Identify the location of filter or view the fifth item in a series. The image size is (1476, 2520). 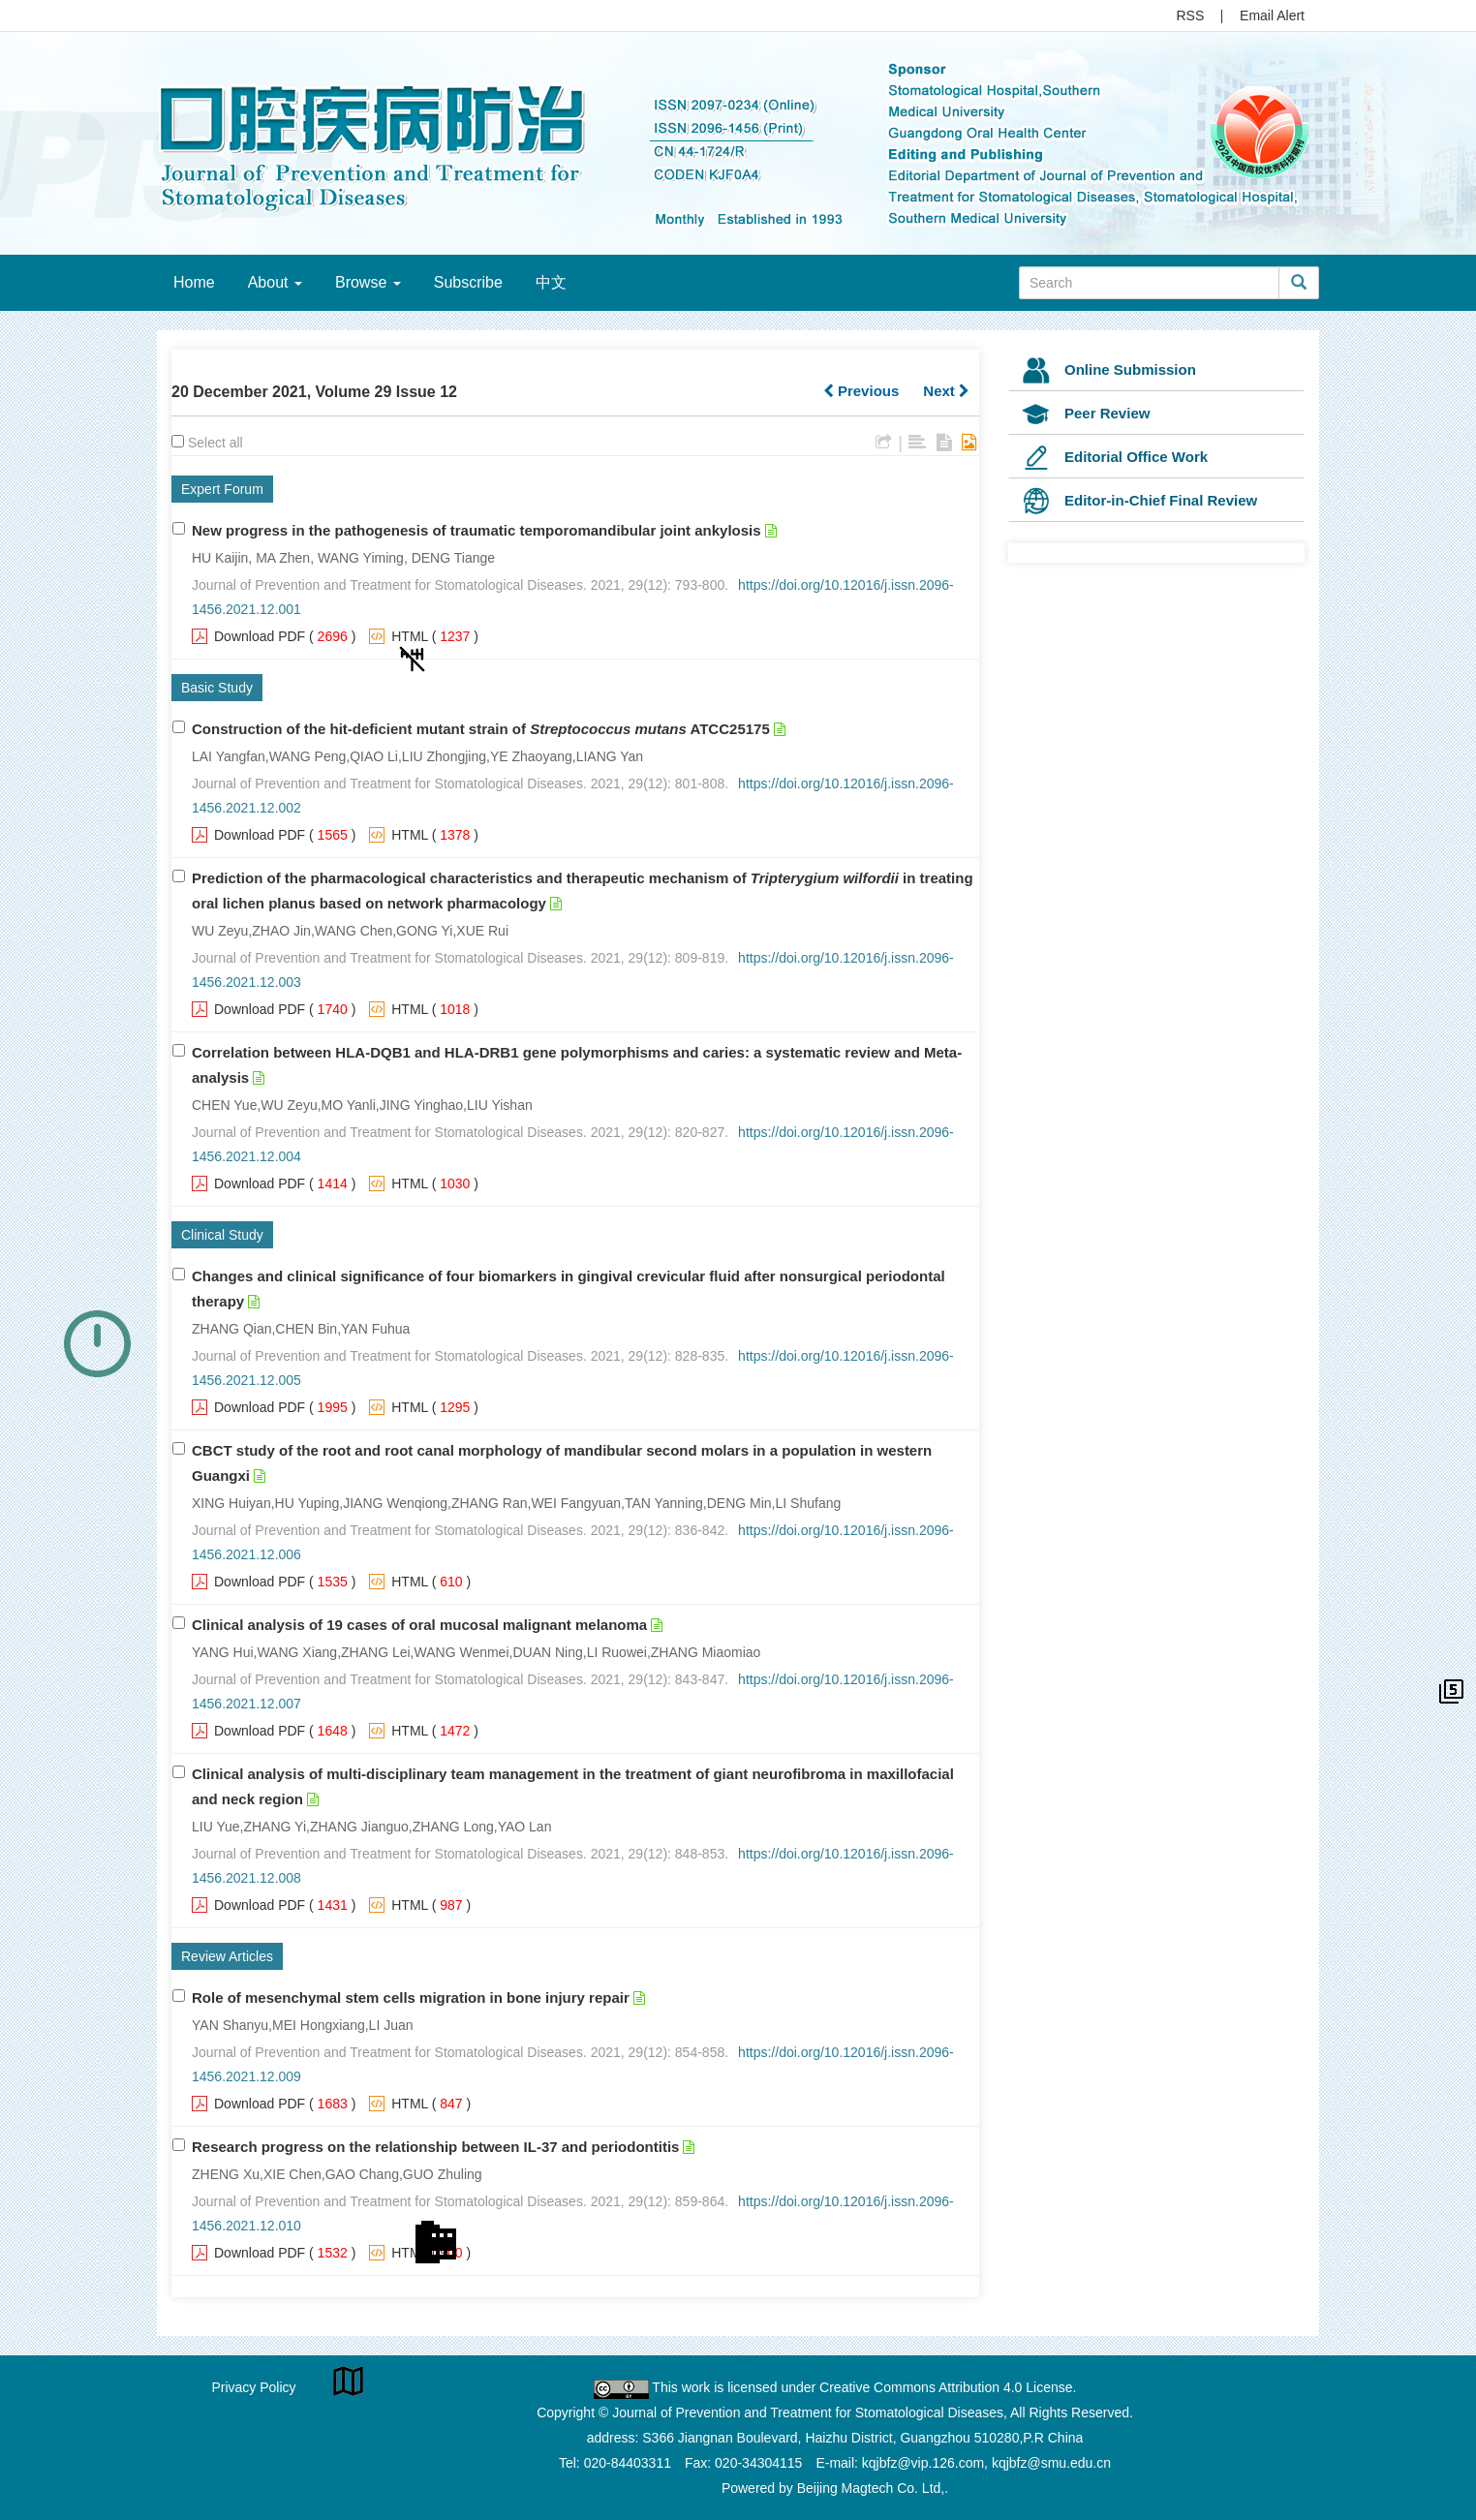
(1451, 1691).